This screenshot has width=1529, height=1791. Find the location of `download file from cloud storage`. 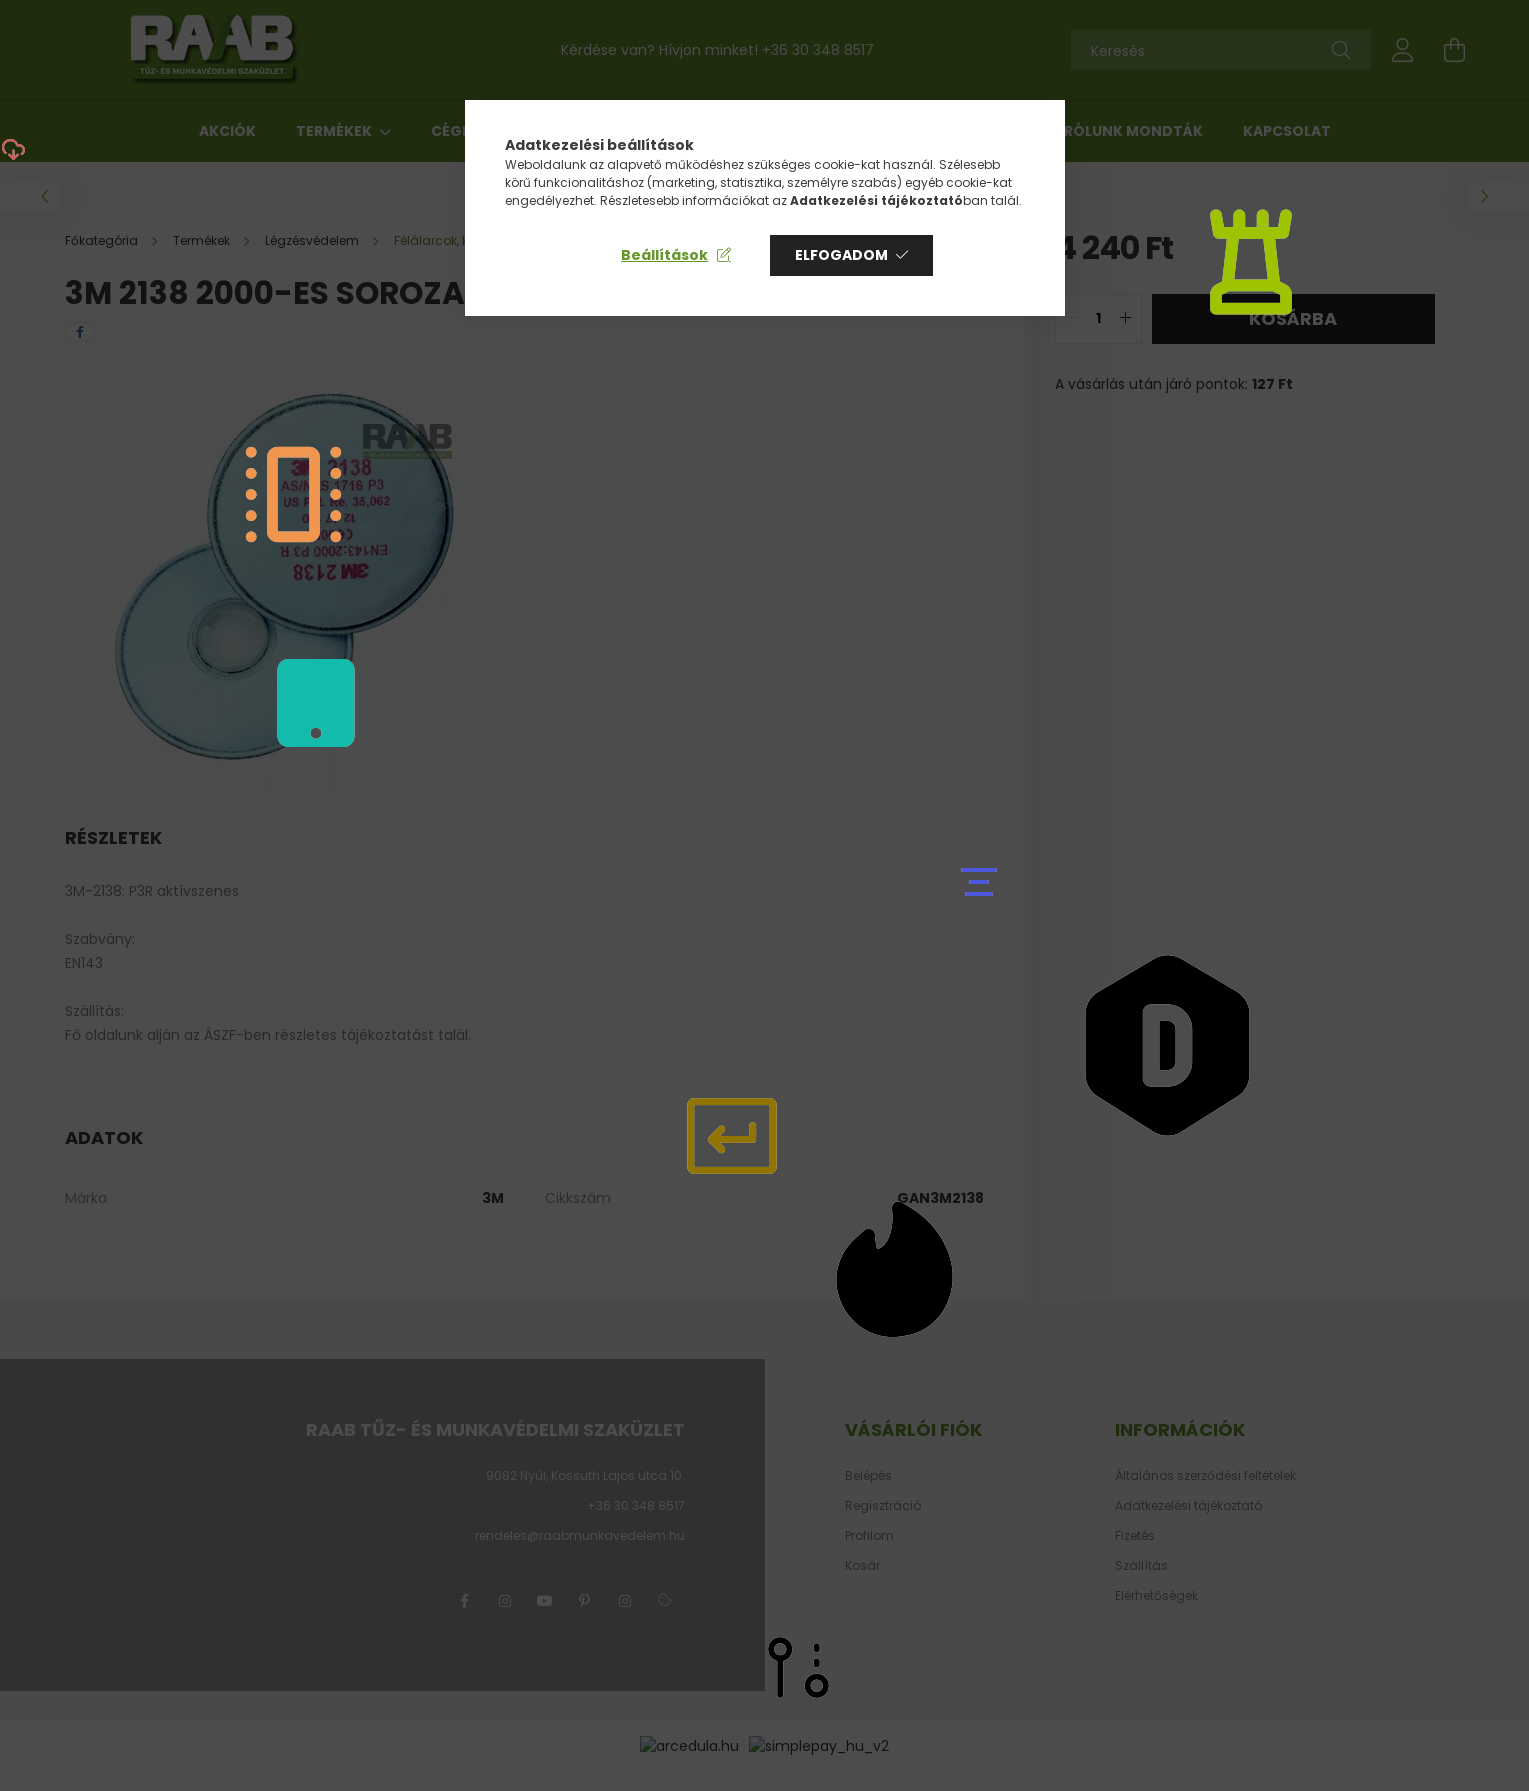

download file from cloud storage is located at coordinates (13, 149).